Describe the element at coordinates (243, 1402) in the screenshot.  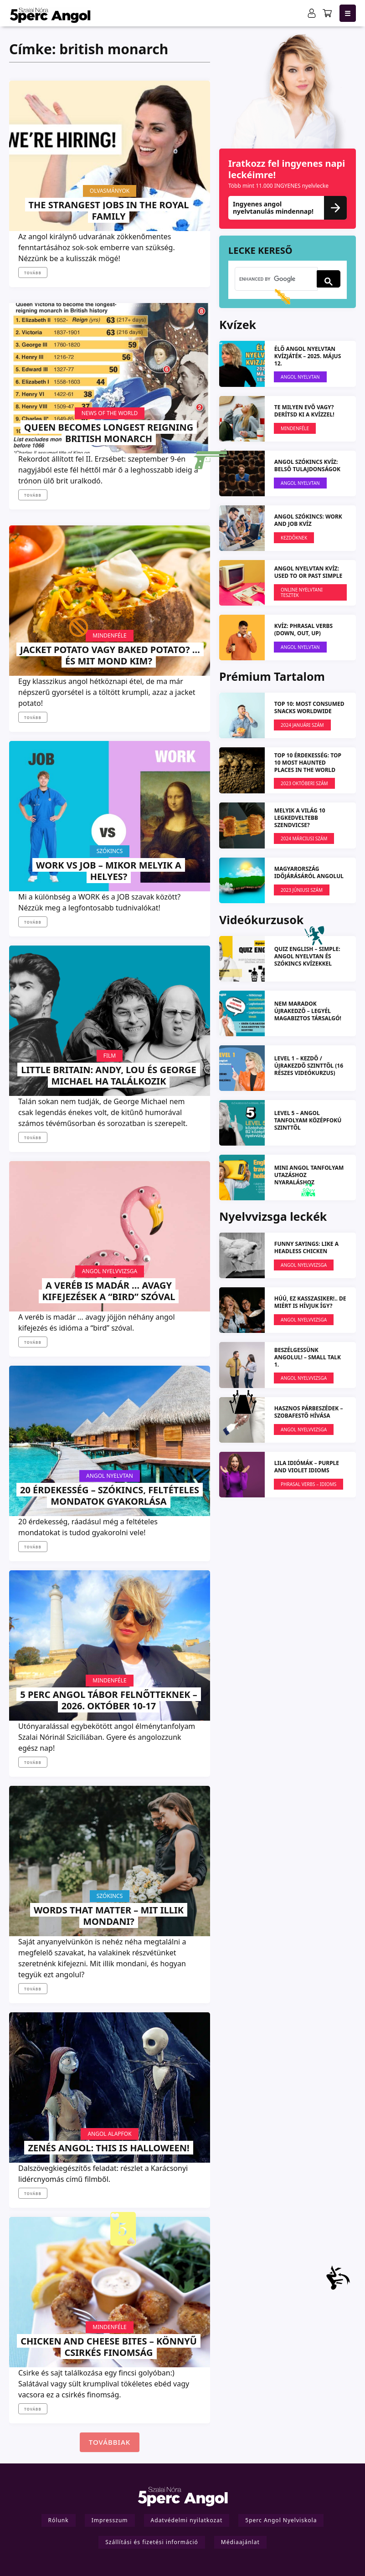
I see `indicates VIP or premium access area` at that location.